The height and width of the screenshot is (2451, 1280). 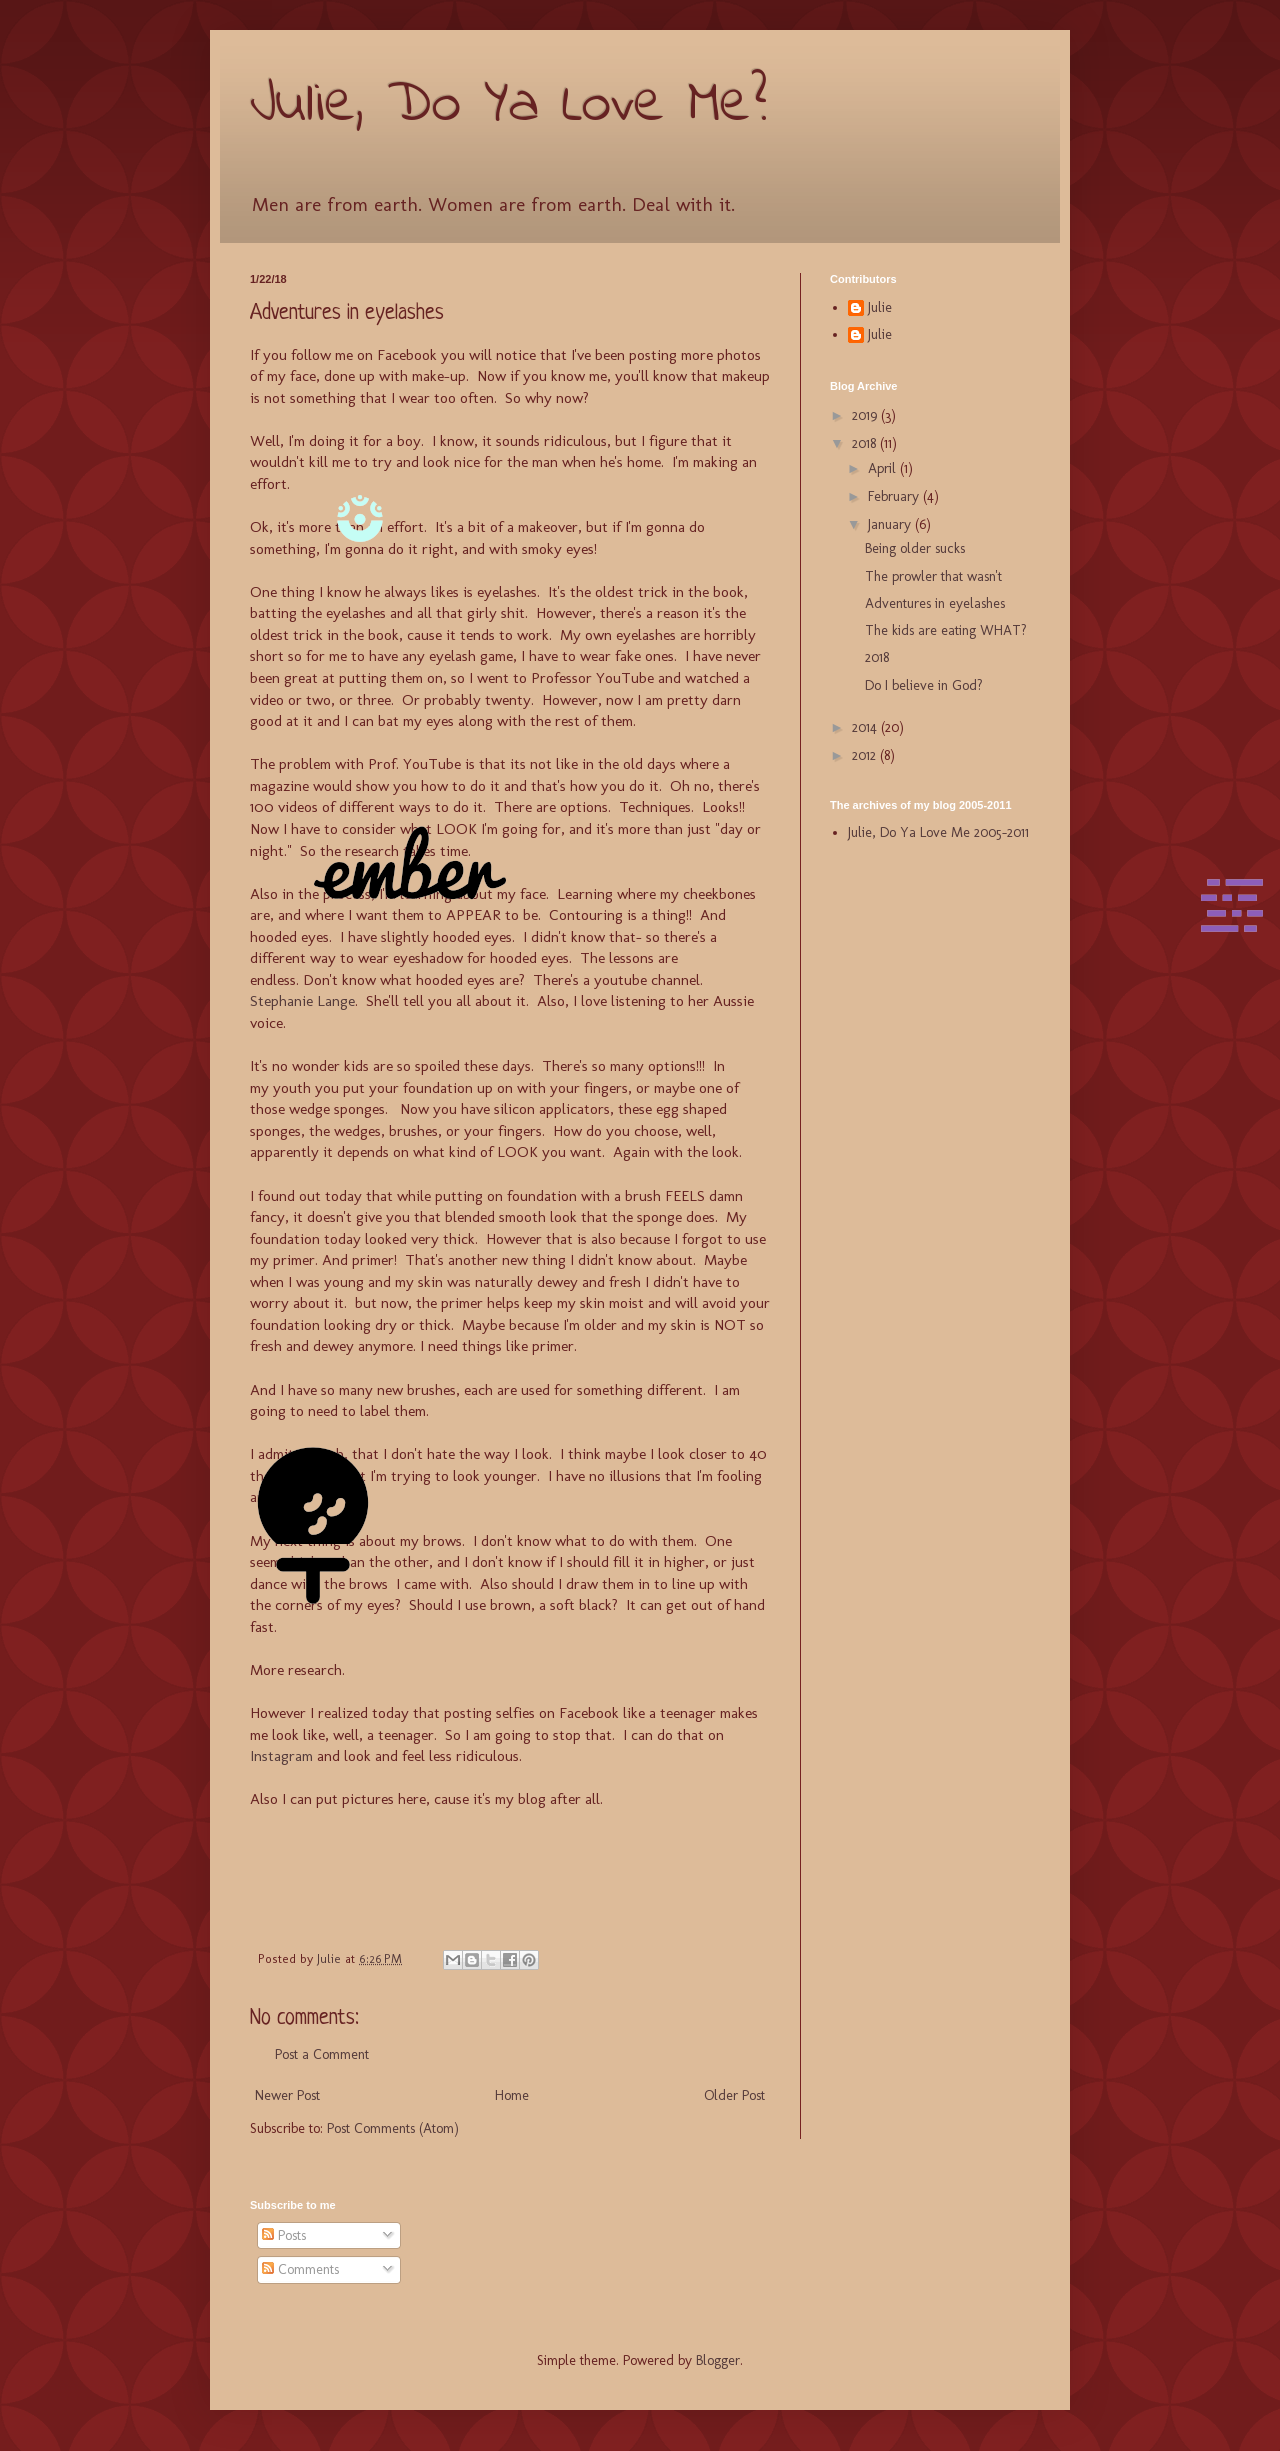 I want to click on access golf or sports-related features, so click(x=313, y=1521).